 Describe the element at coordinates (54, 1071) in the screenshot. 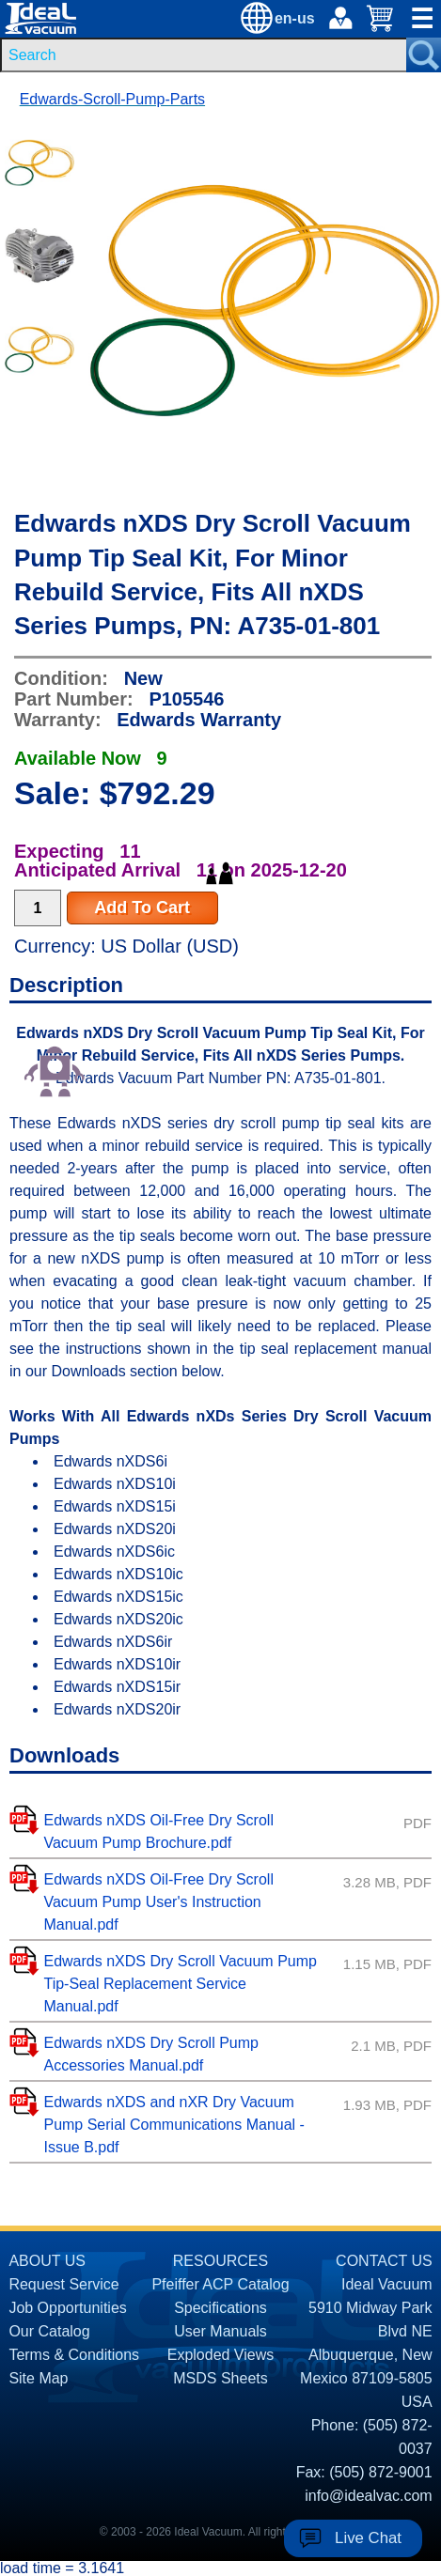

I see `access bot or automation settings` at that location.